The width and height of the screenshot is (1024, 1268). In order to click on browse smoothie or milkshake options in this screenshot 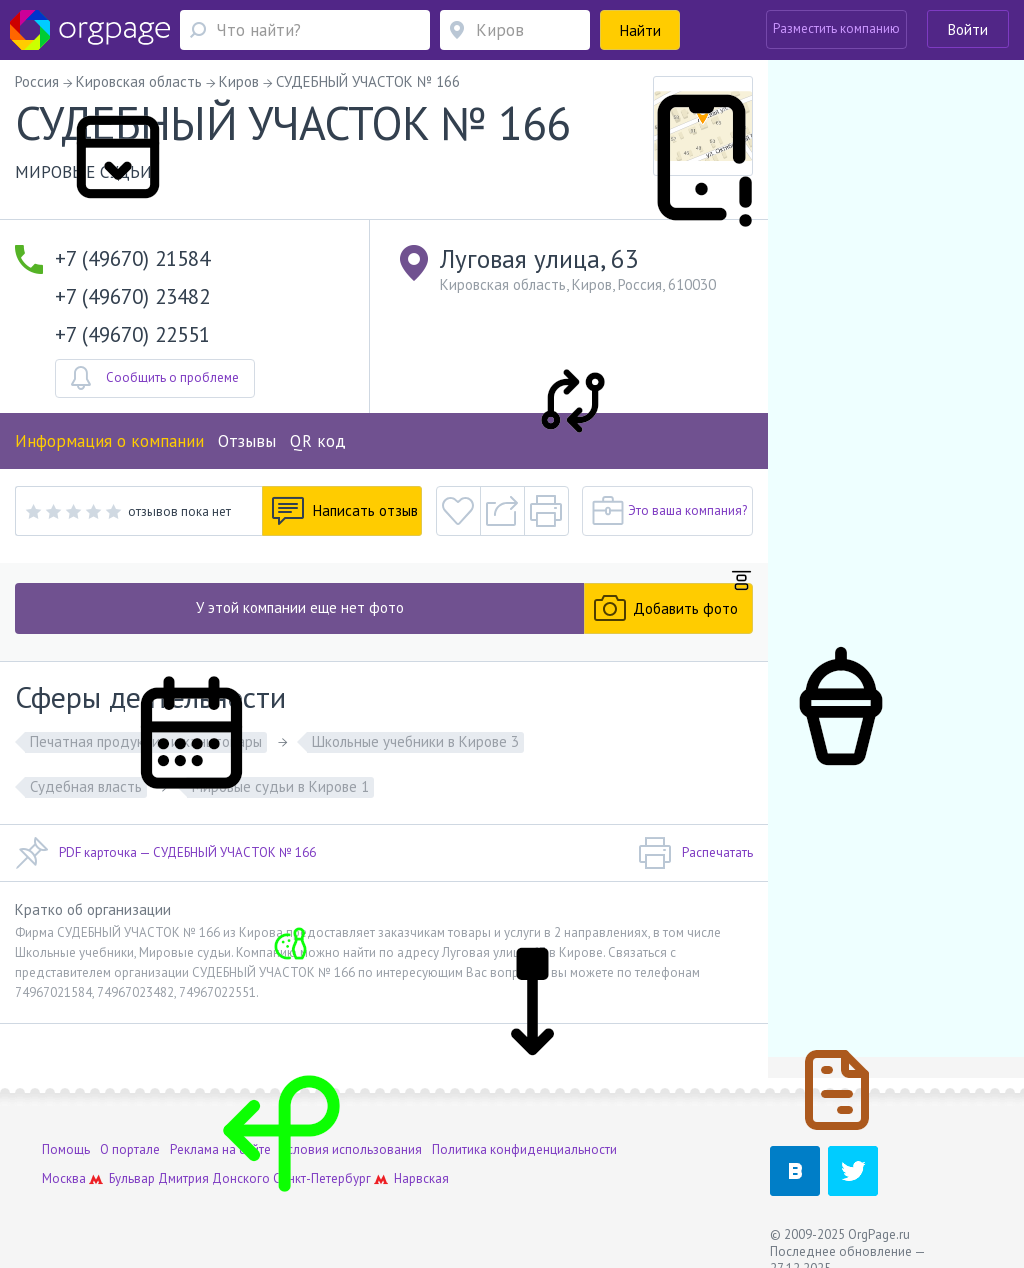, I will do `click(841, 706)`.